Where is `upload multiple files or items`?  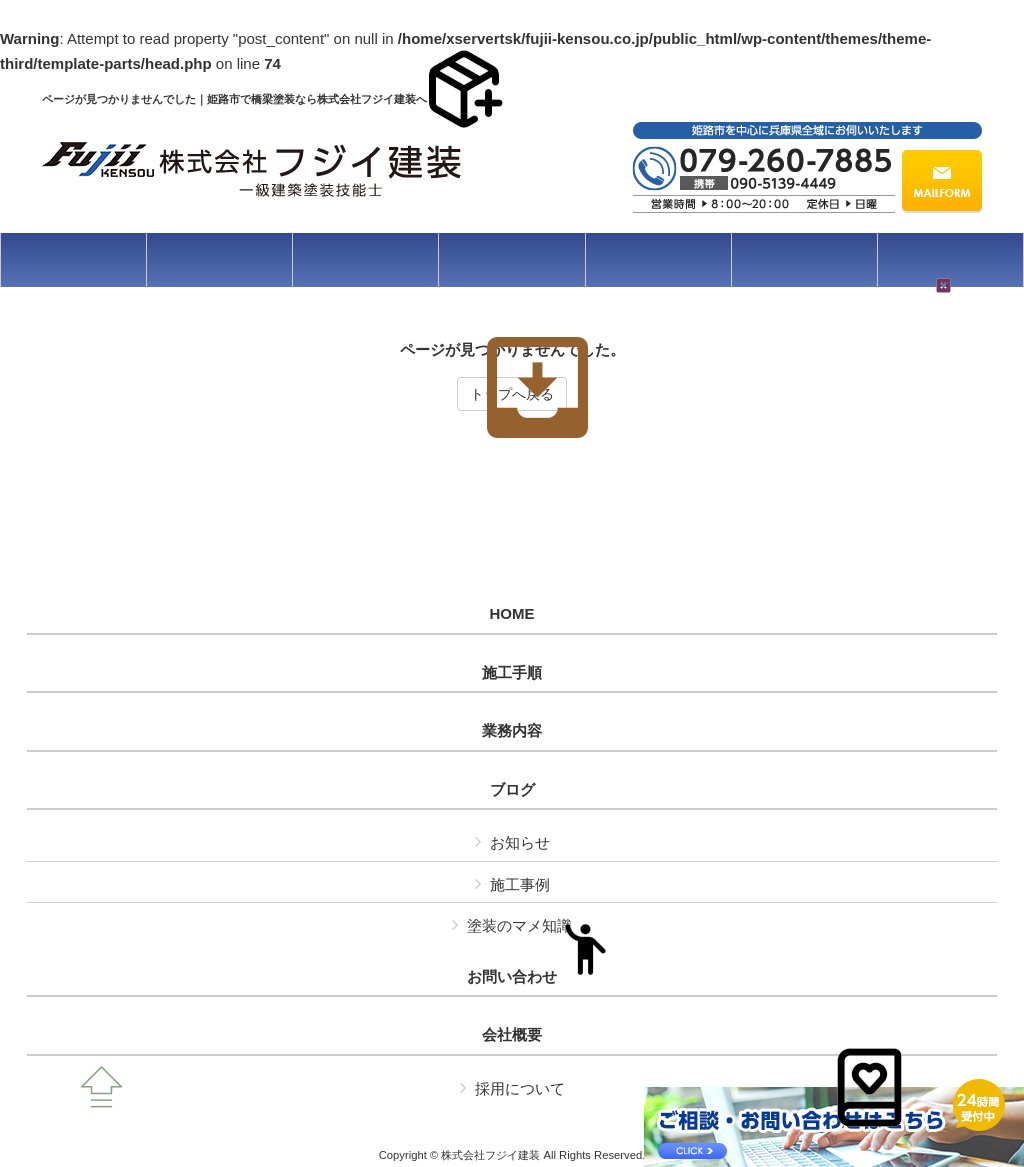 upload multiple files or items is located at coordinates (101, 1088).